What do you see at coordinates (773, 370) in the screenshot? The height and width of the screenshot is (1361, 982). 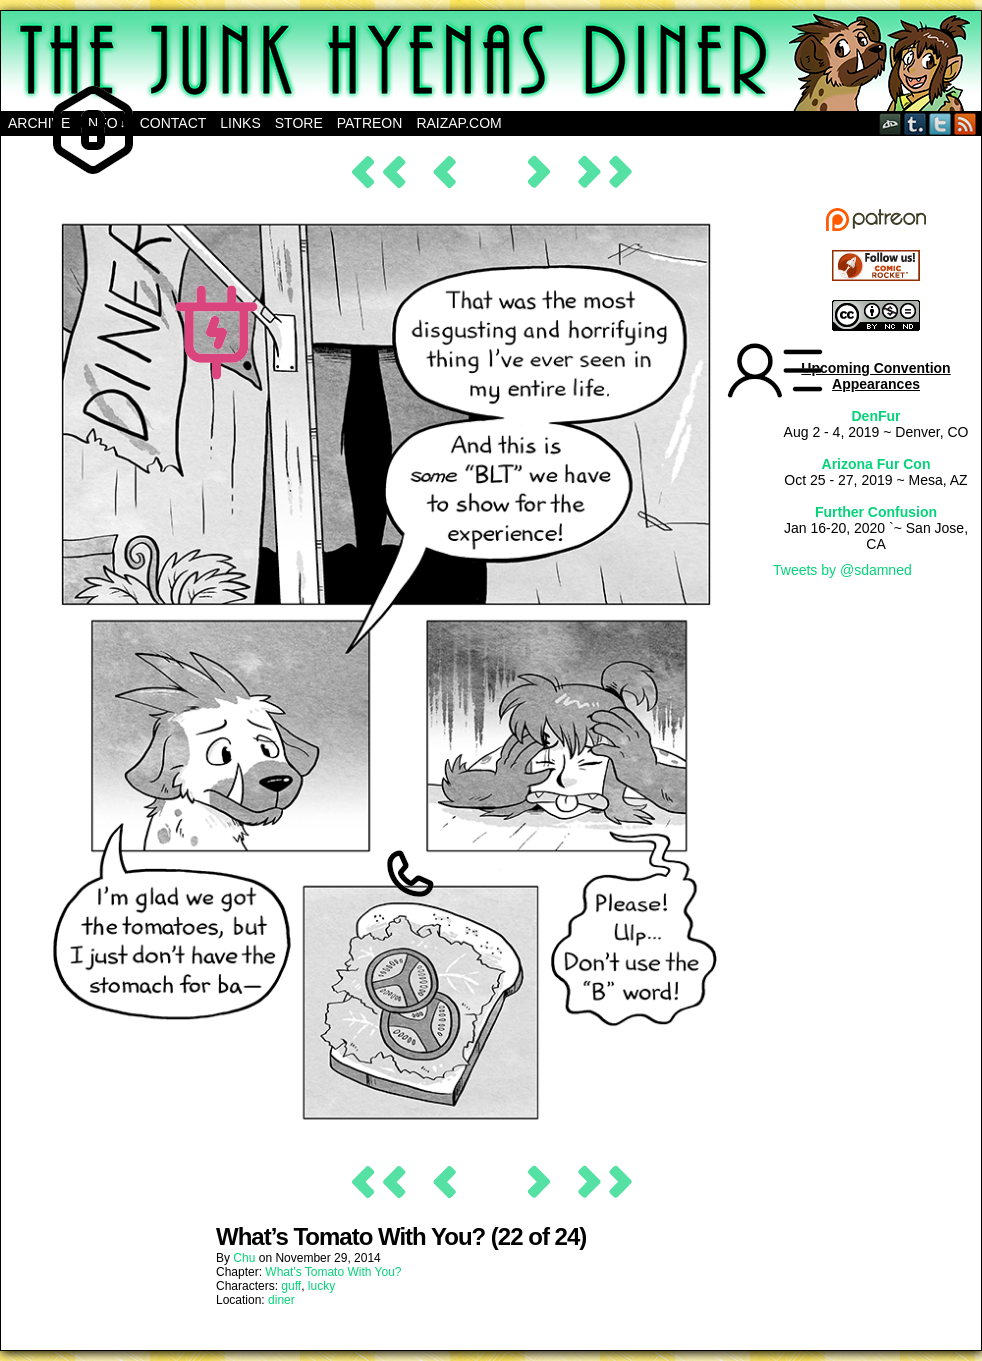 I see `view user directory or contact list` at bounding box center [773, 370].